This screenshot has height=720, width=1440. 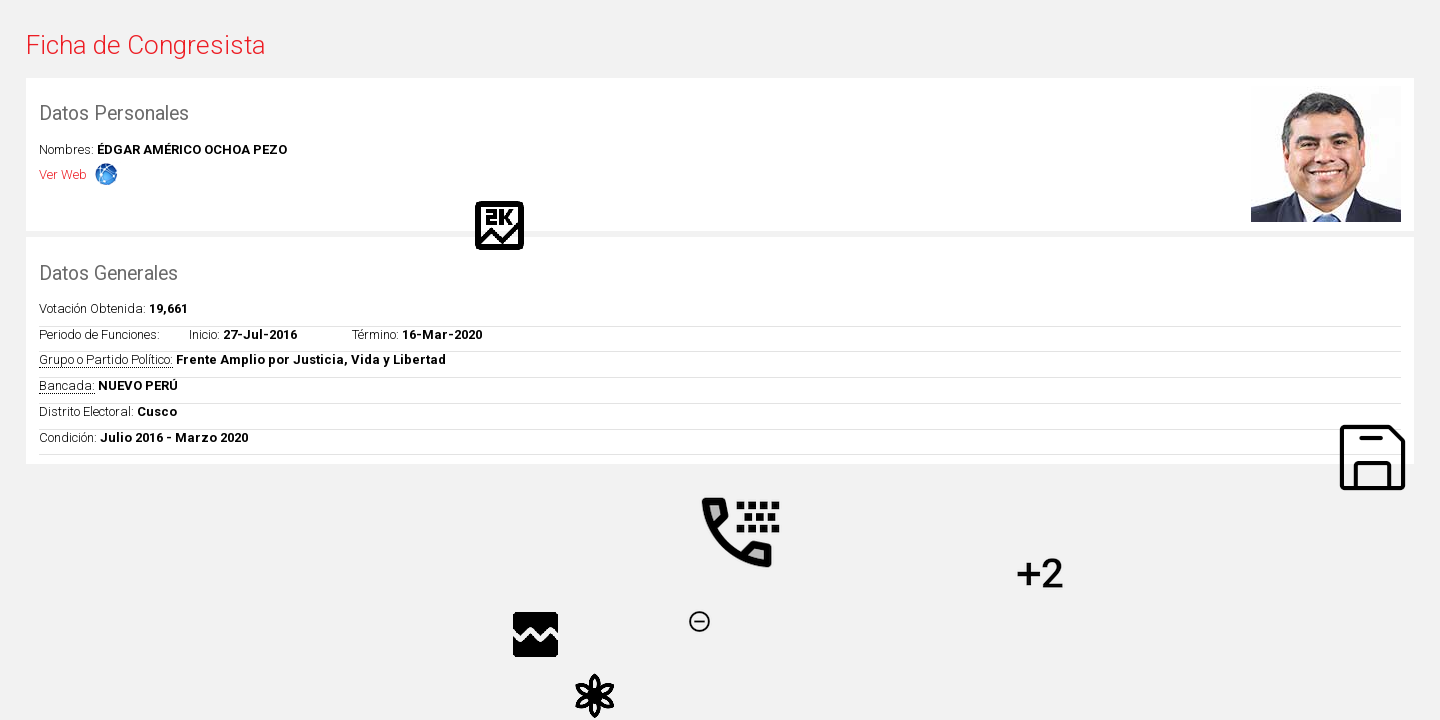 I want to click on increase exposure by 2 stops in photo editing, so click(x=1040, y=574).